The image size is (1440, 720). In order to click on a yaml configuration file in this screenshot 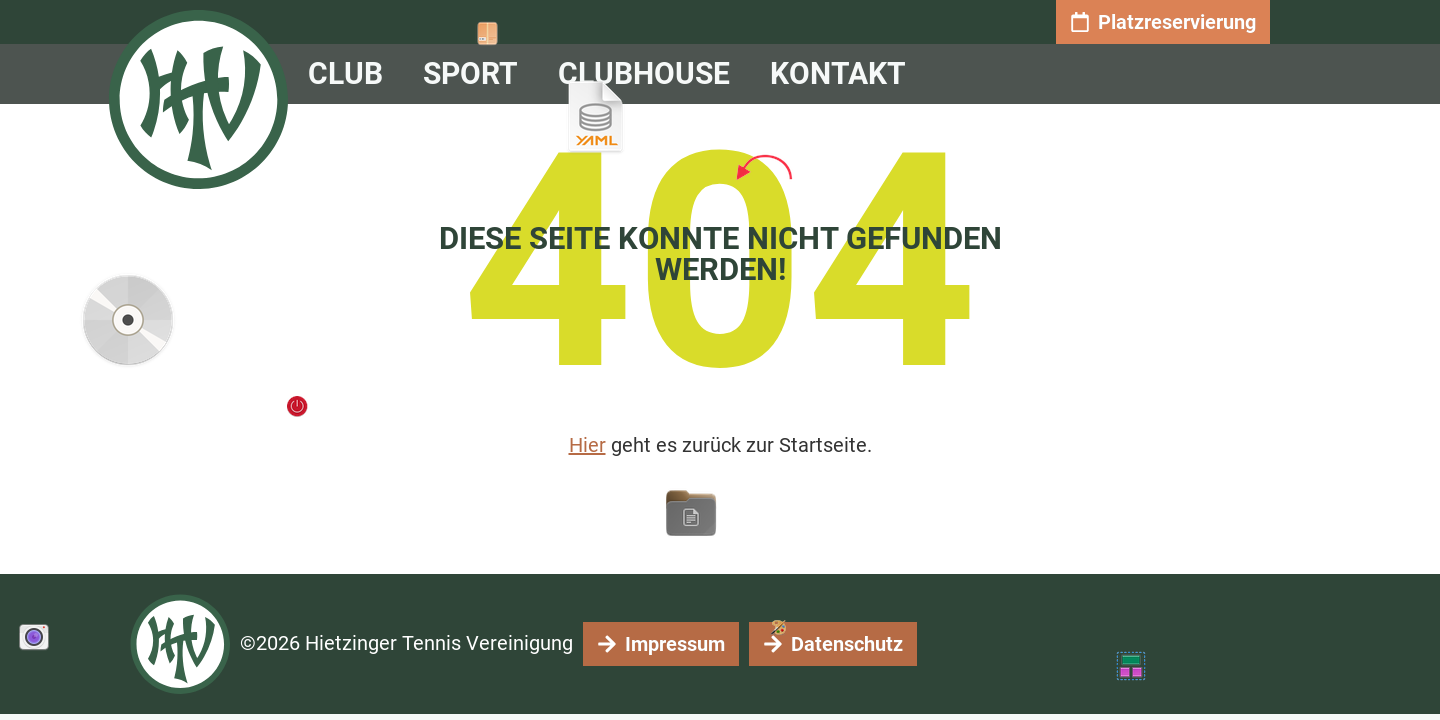, I will do `click(595, 117)`.